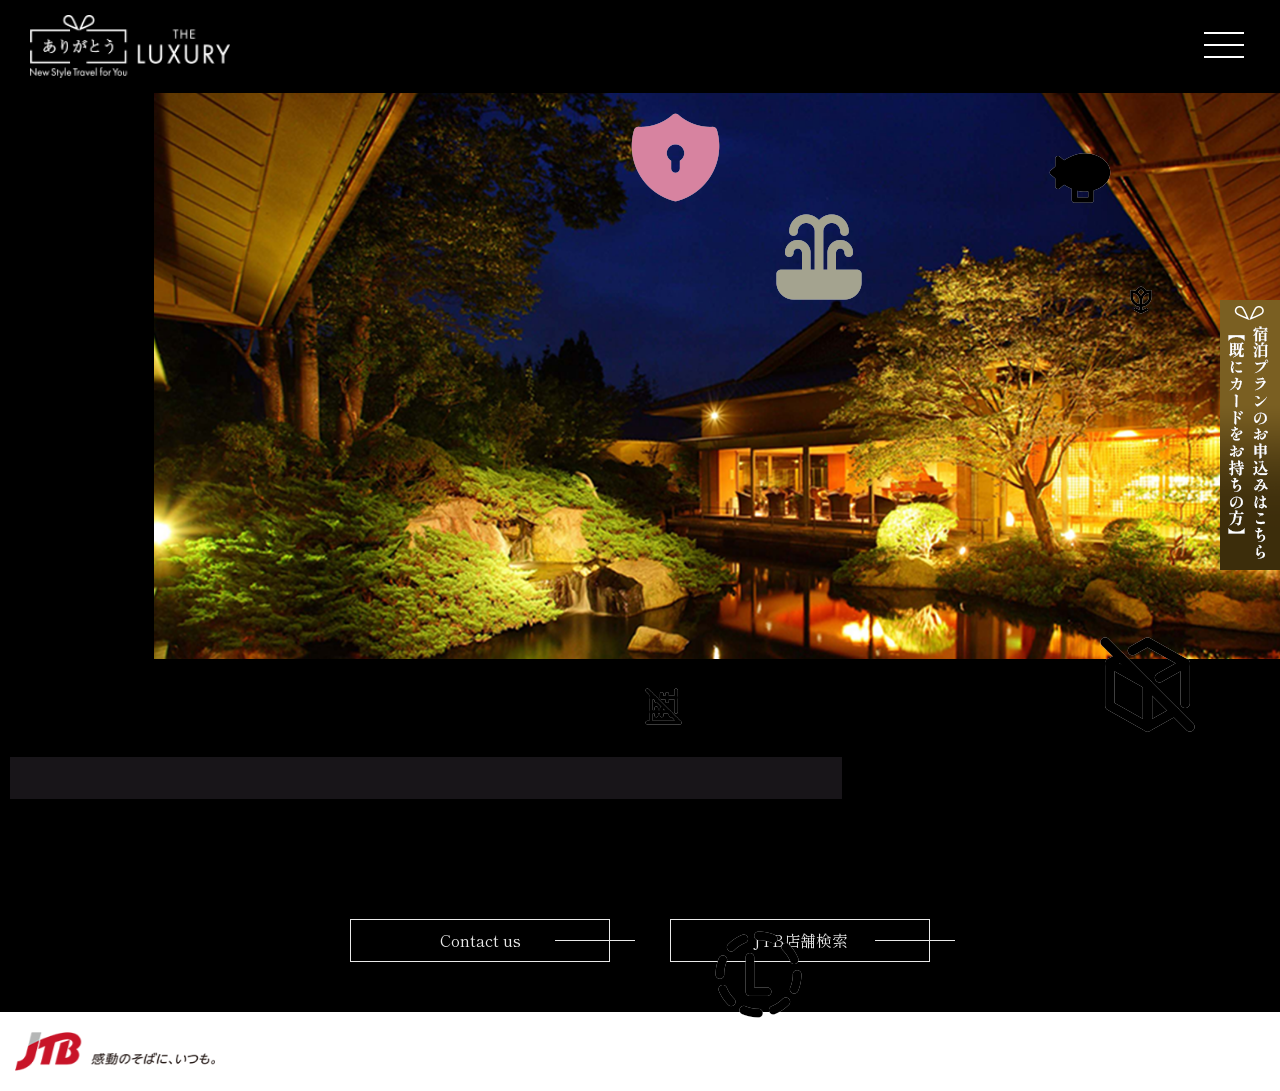 The image size is (1280, 1091). I want to click on view nearby fountains or water features, so click(819, 257).